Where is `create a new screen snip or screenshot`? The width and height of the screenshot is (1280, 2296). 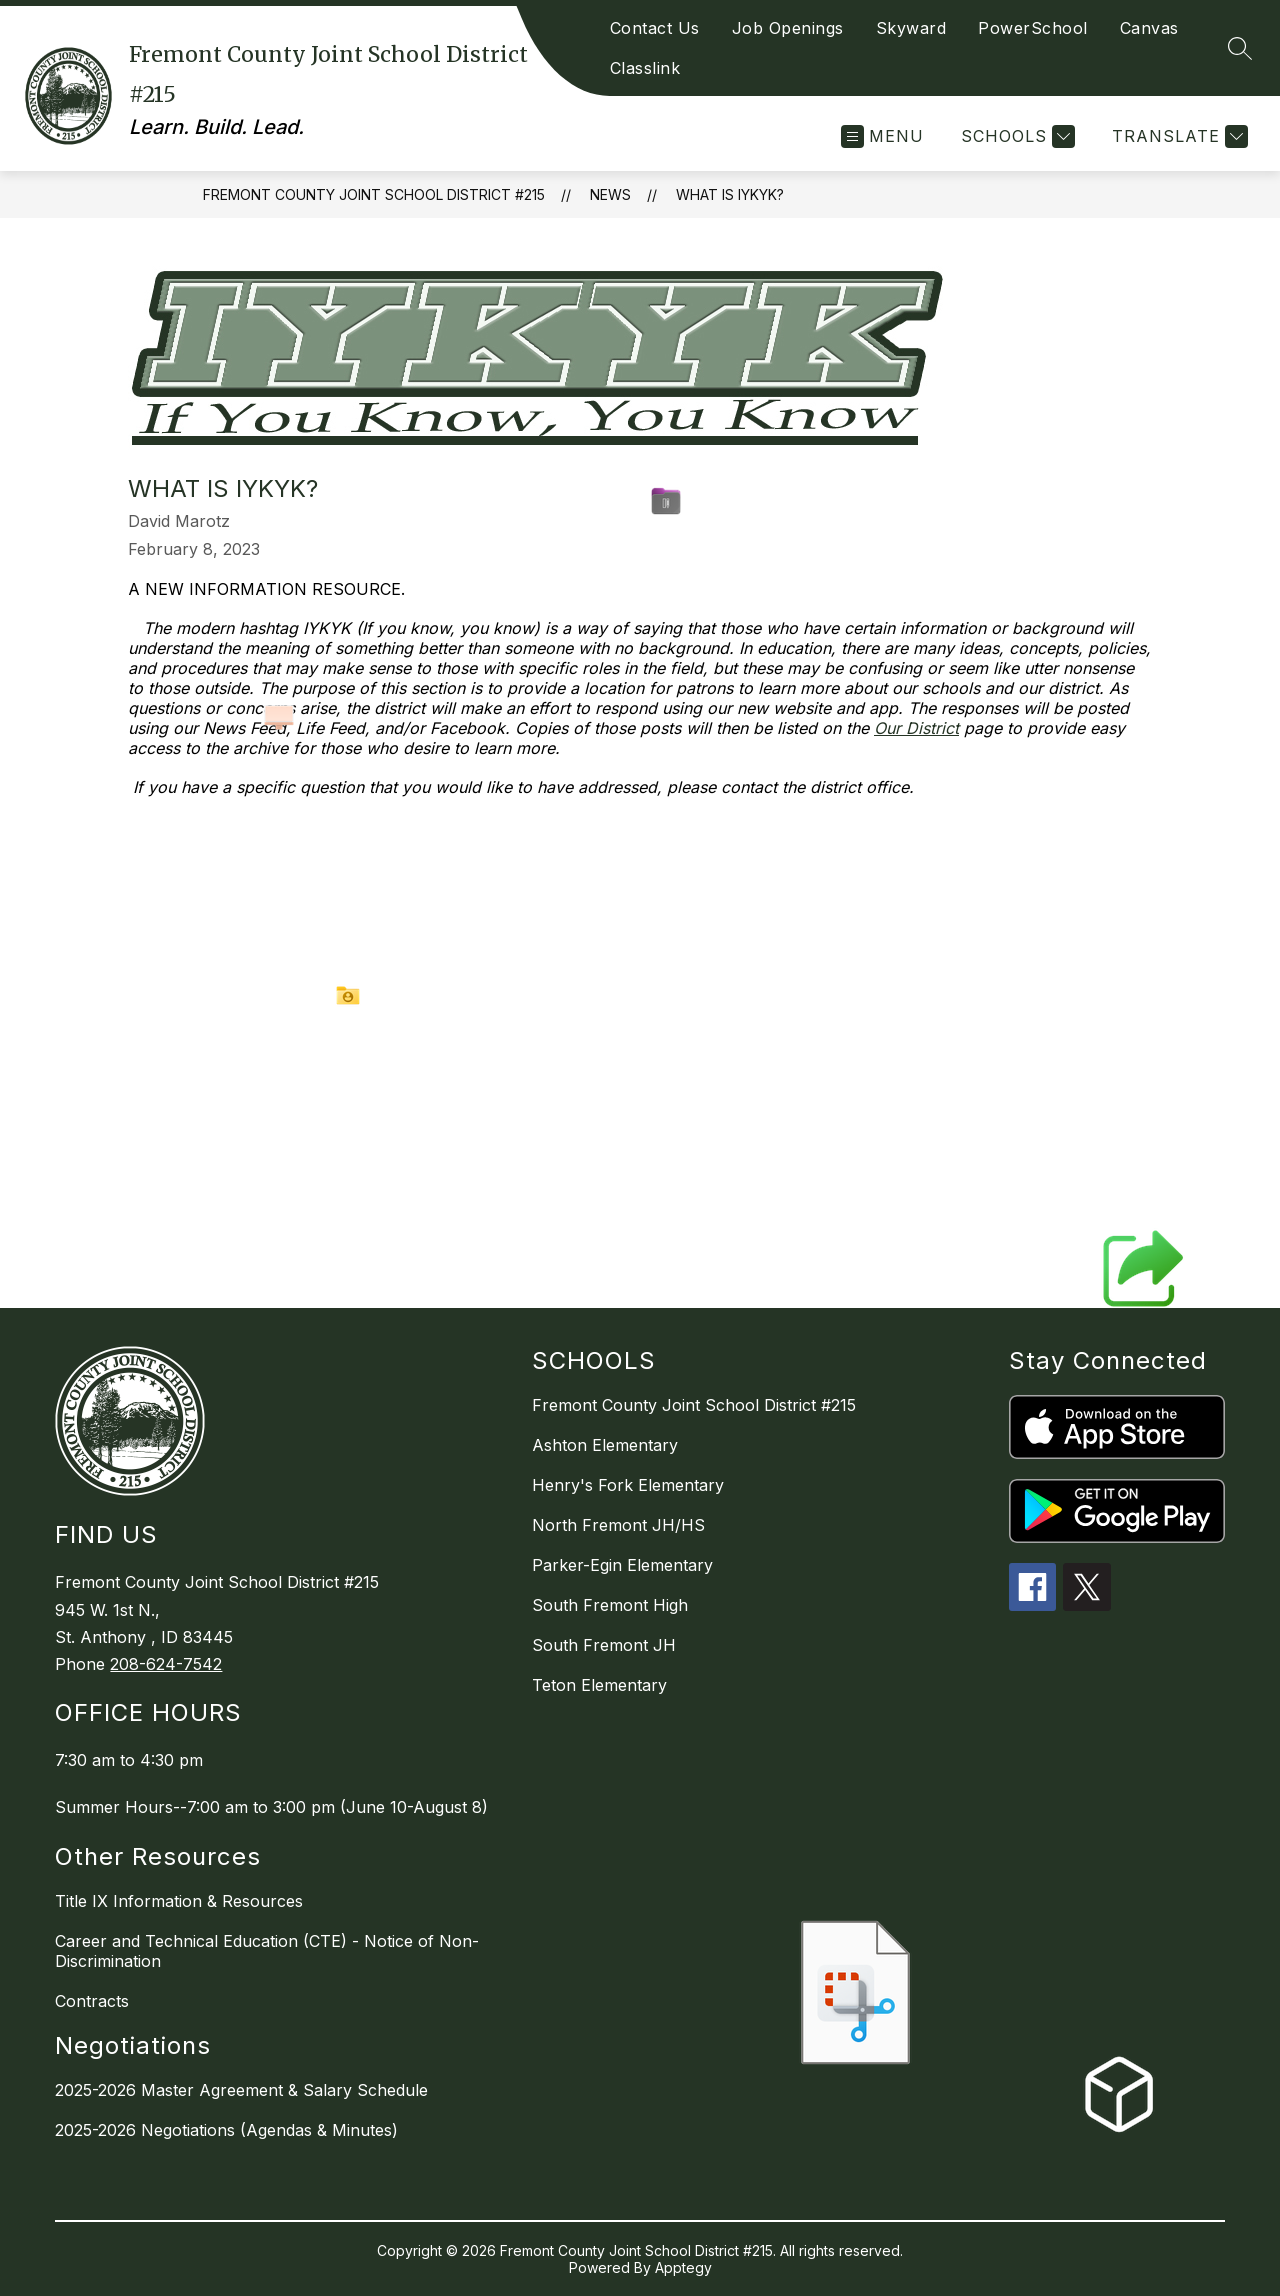
create a new screen snip or screenshot is located at coordinates (855, 1992).